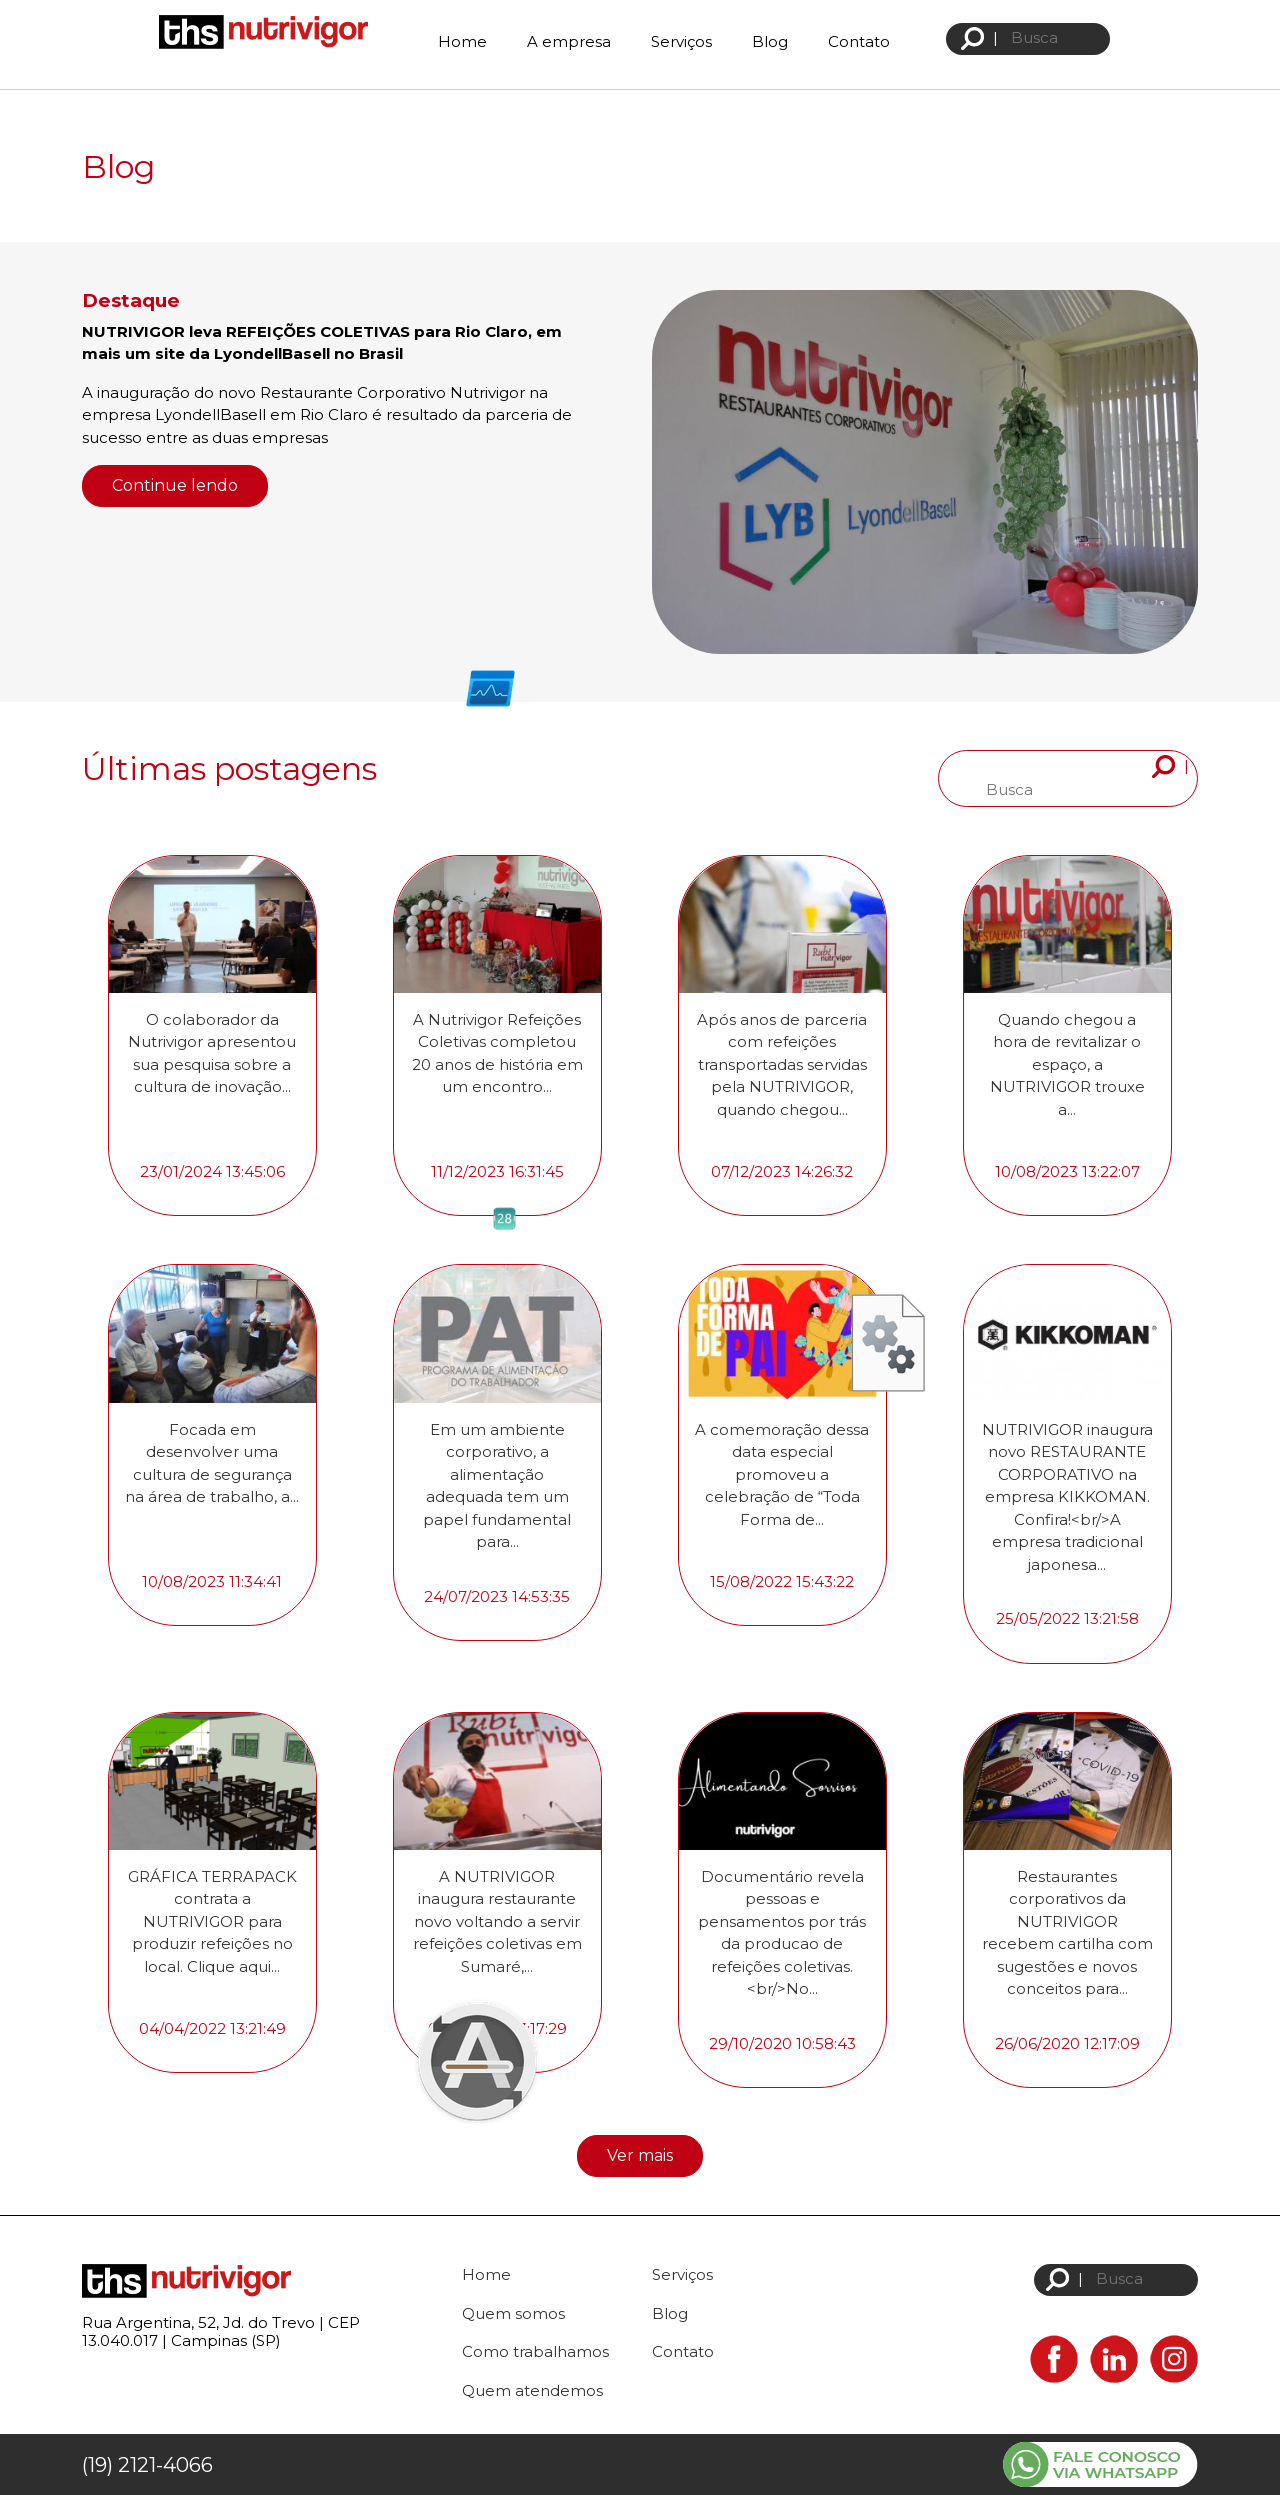 This screenshot has height=2495, width=1280. What do you see at coordinates (477, 2061) in the screenshot?
I see `open the software update manager` at bounding box center [477, 2061].